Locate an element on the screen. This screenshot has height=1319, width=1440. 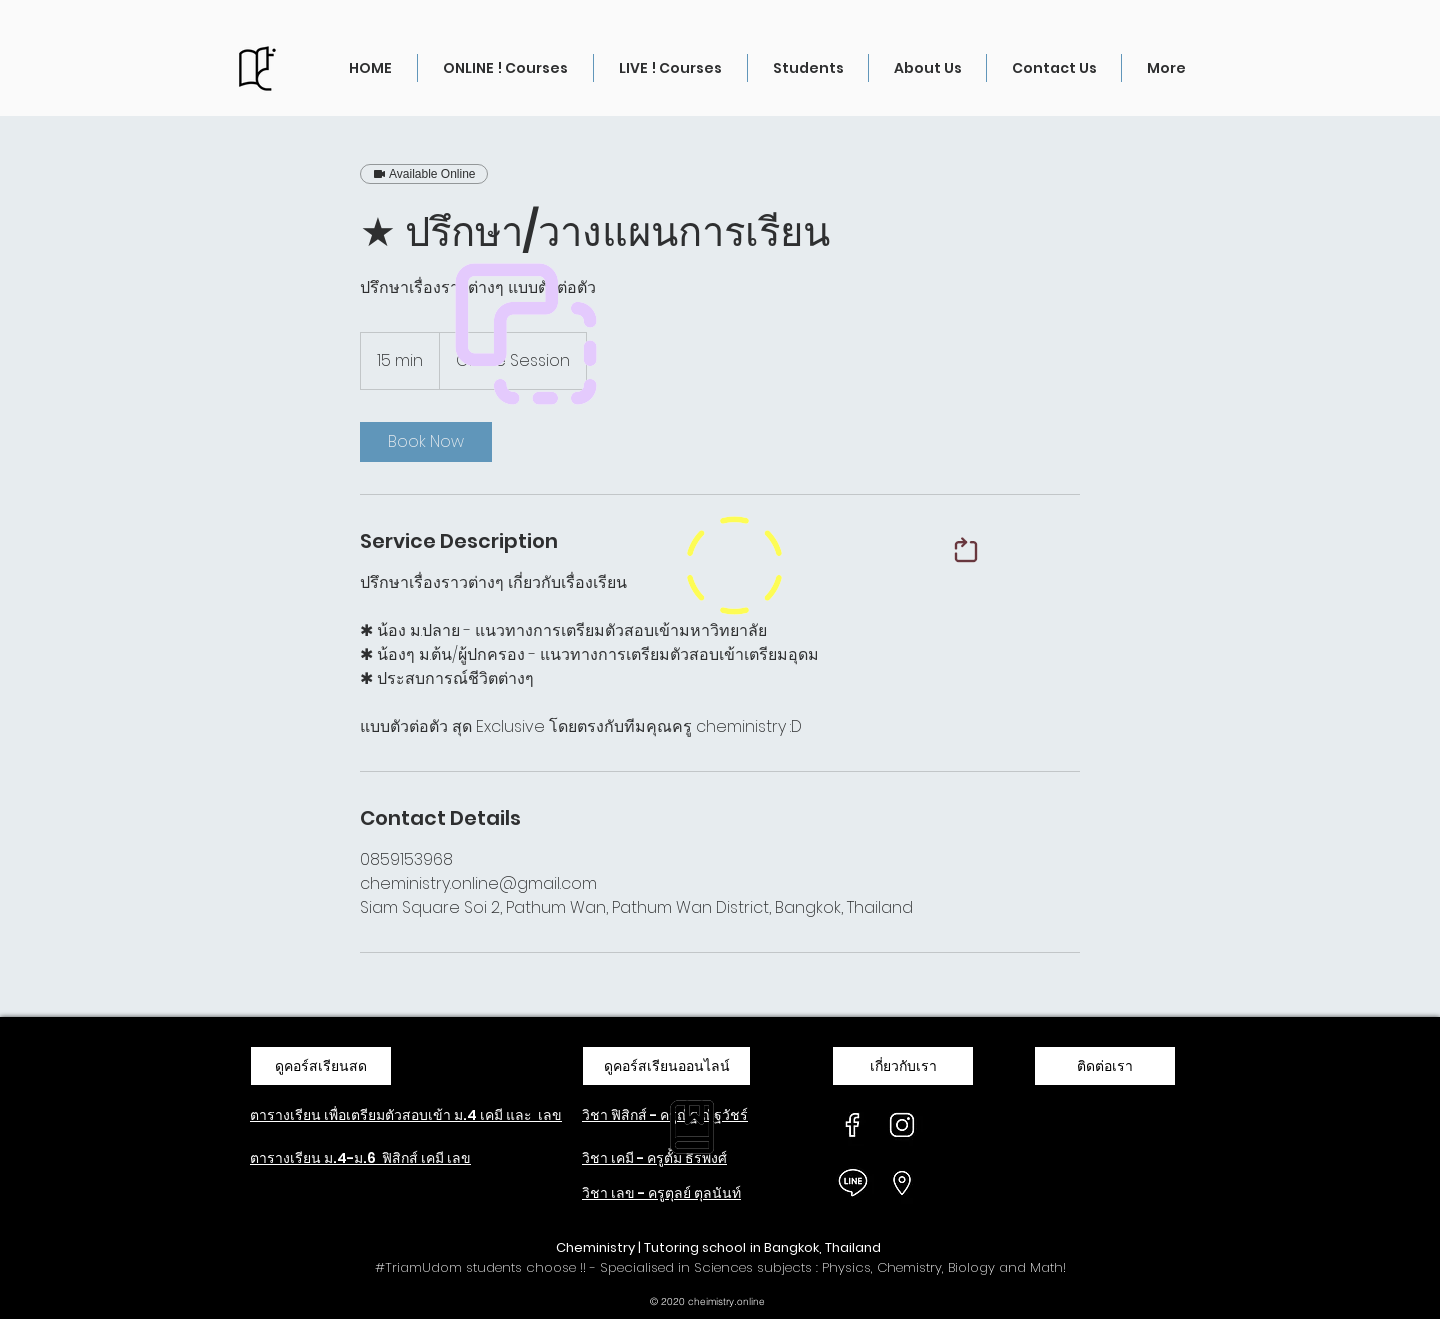
subtract or remove a selected shape is located at coordinates (526, 334).